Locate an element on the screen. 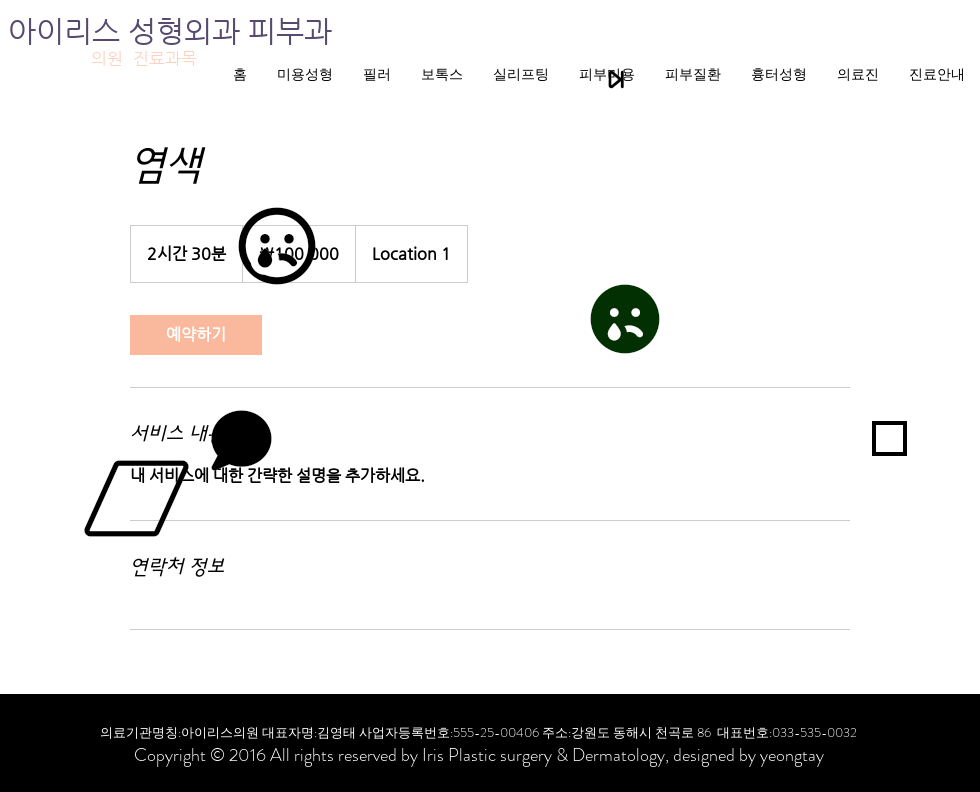 The image size is (980, 792). crop image to square aspect ratio is located at coordinates (889, 438).